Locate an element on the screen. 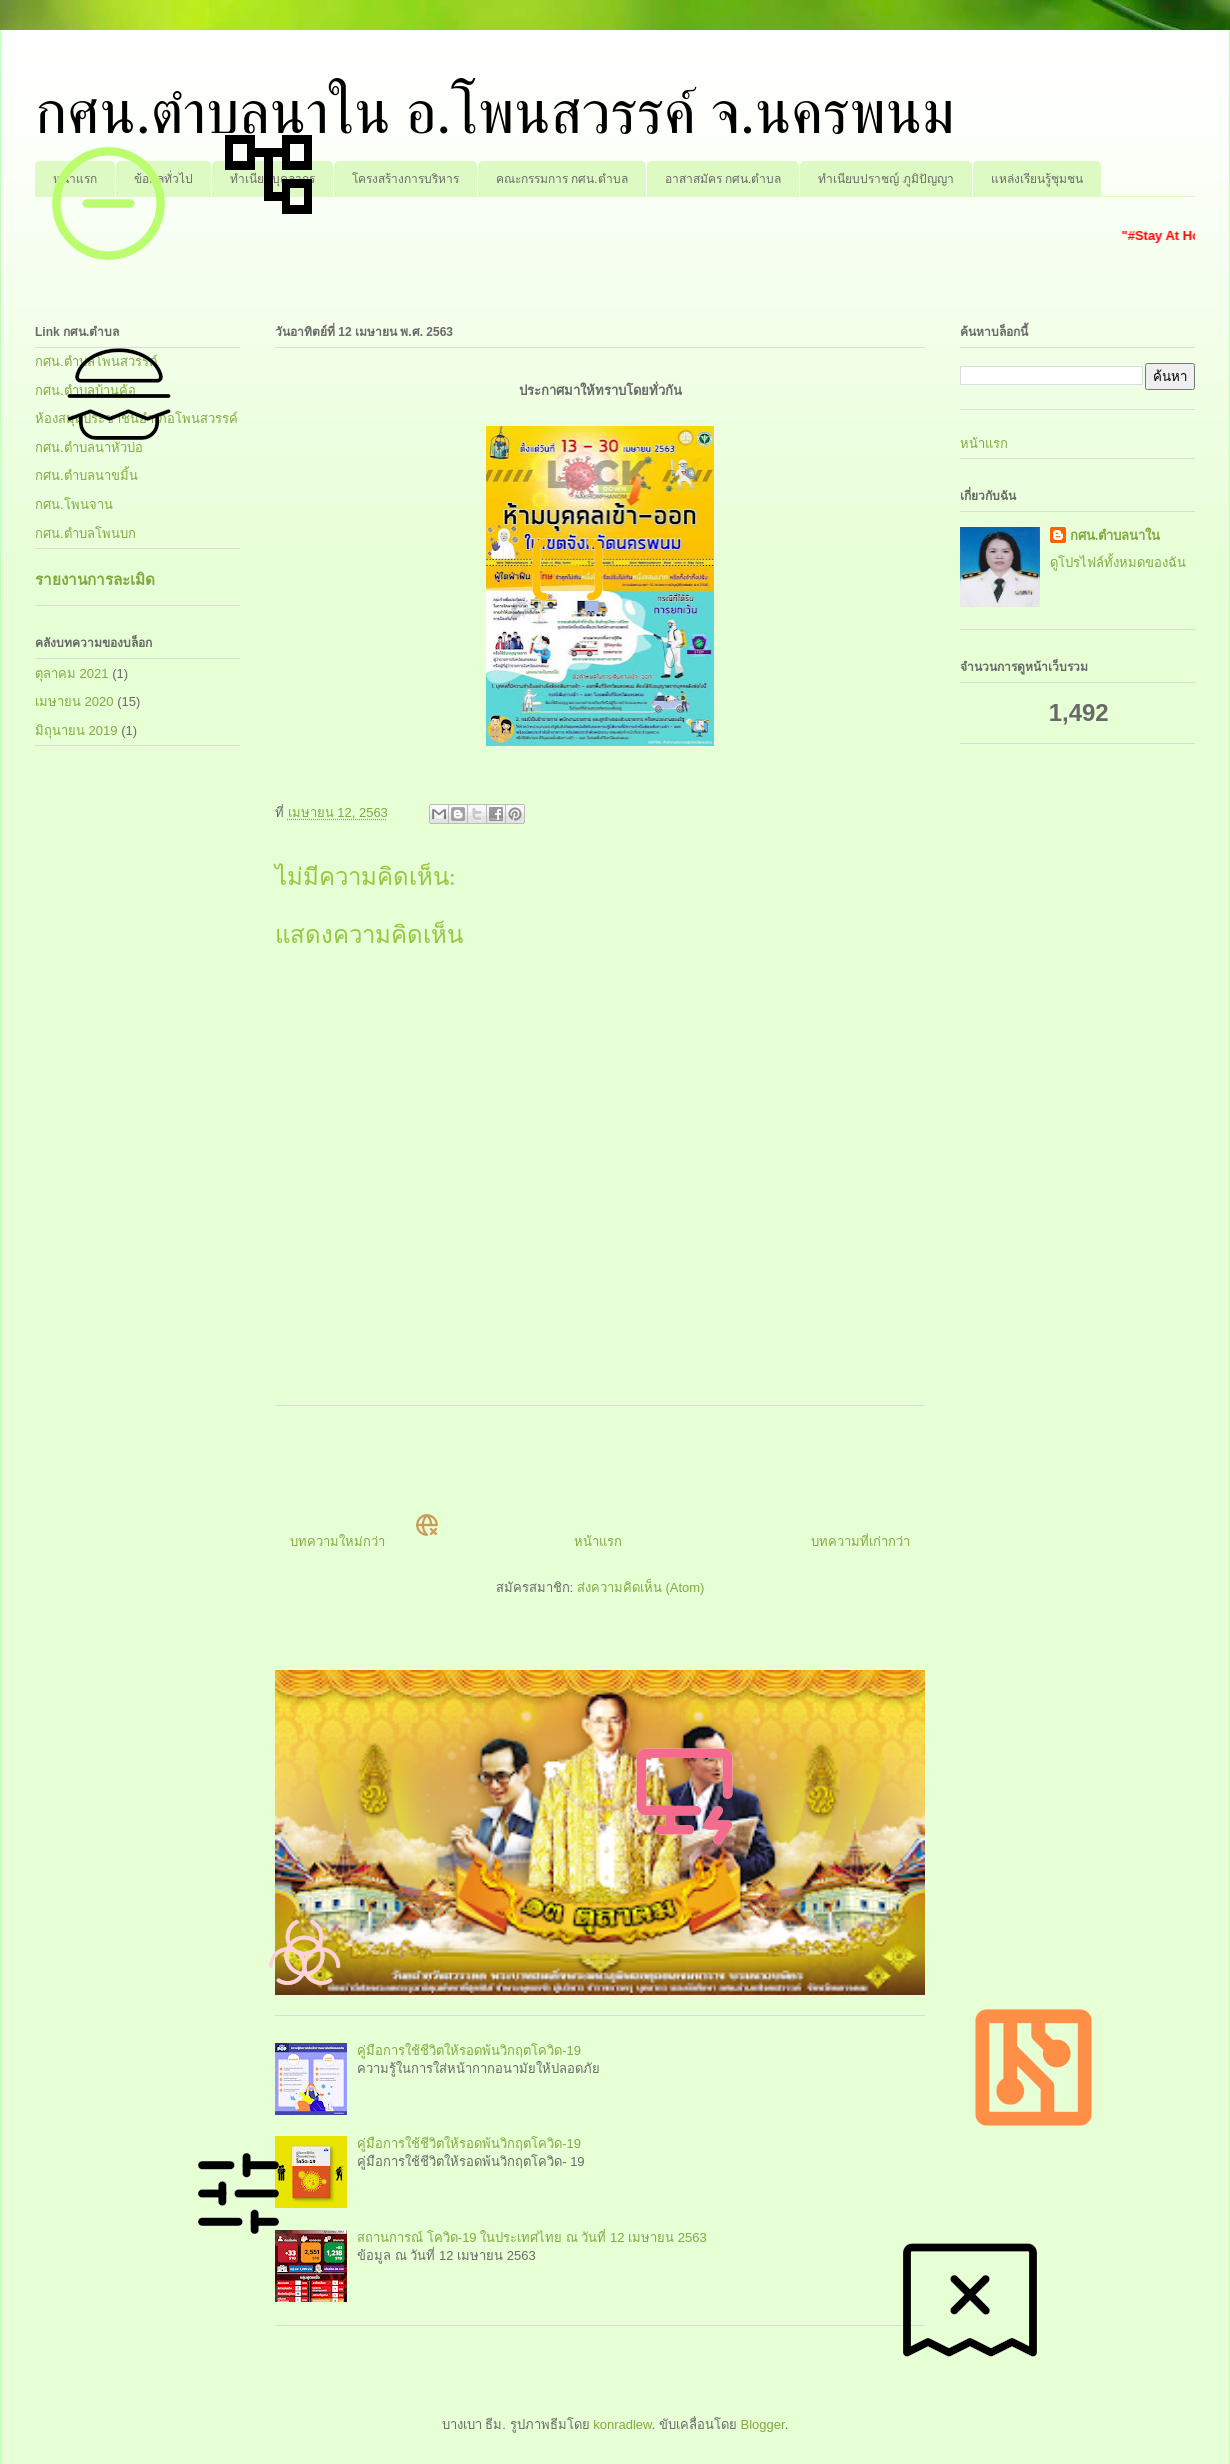 This screenshot has height=2464, width=1230. desktop power or energy settings is located at coordinates (684, 1791).